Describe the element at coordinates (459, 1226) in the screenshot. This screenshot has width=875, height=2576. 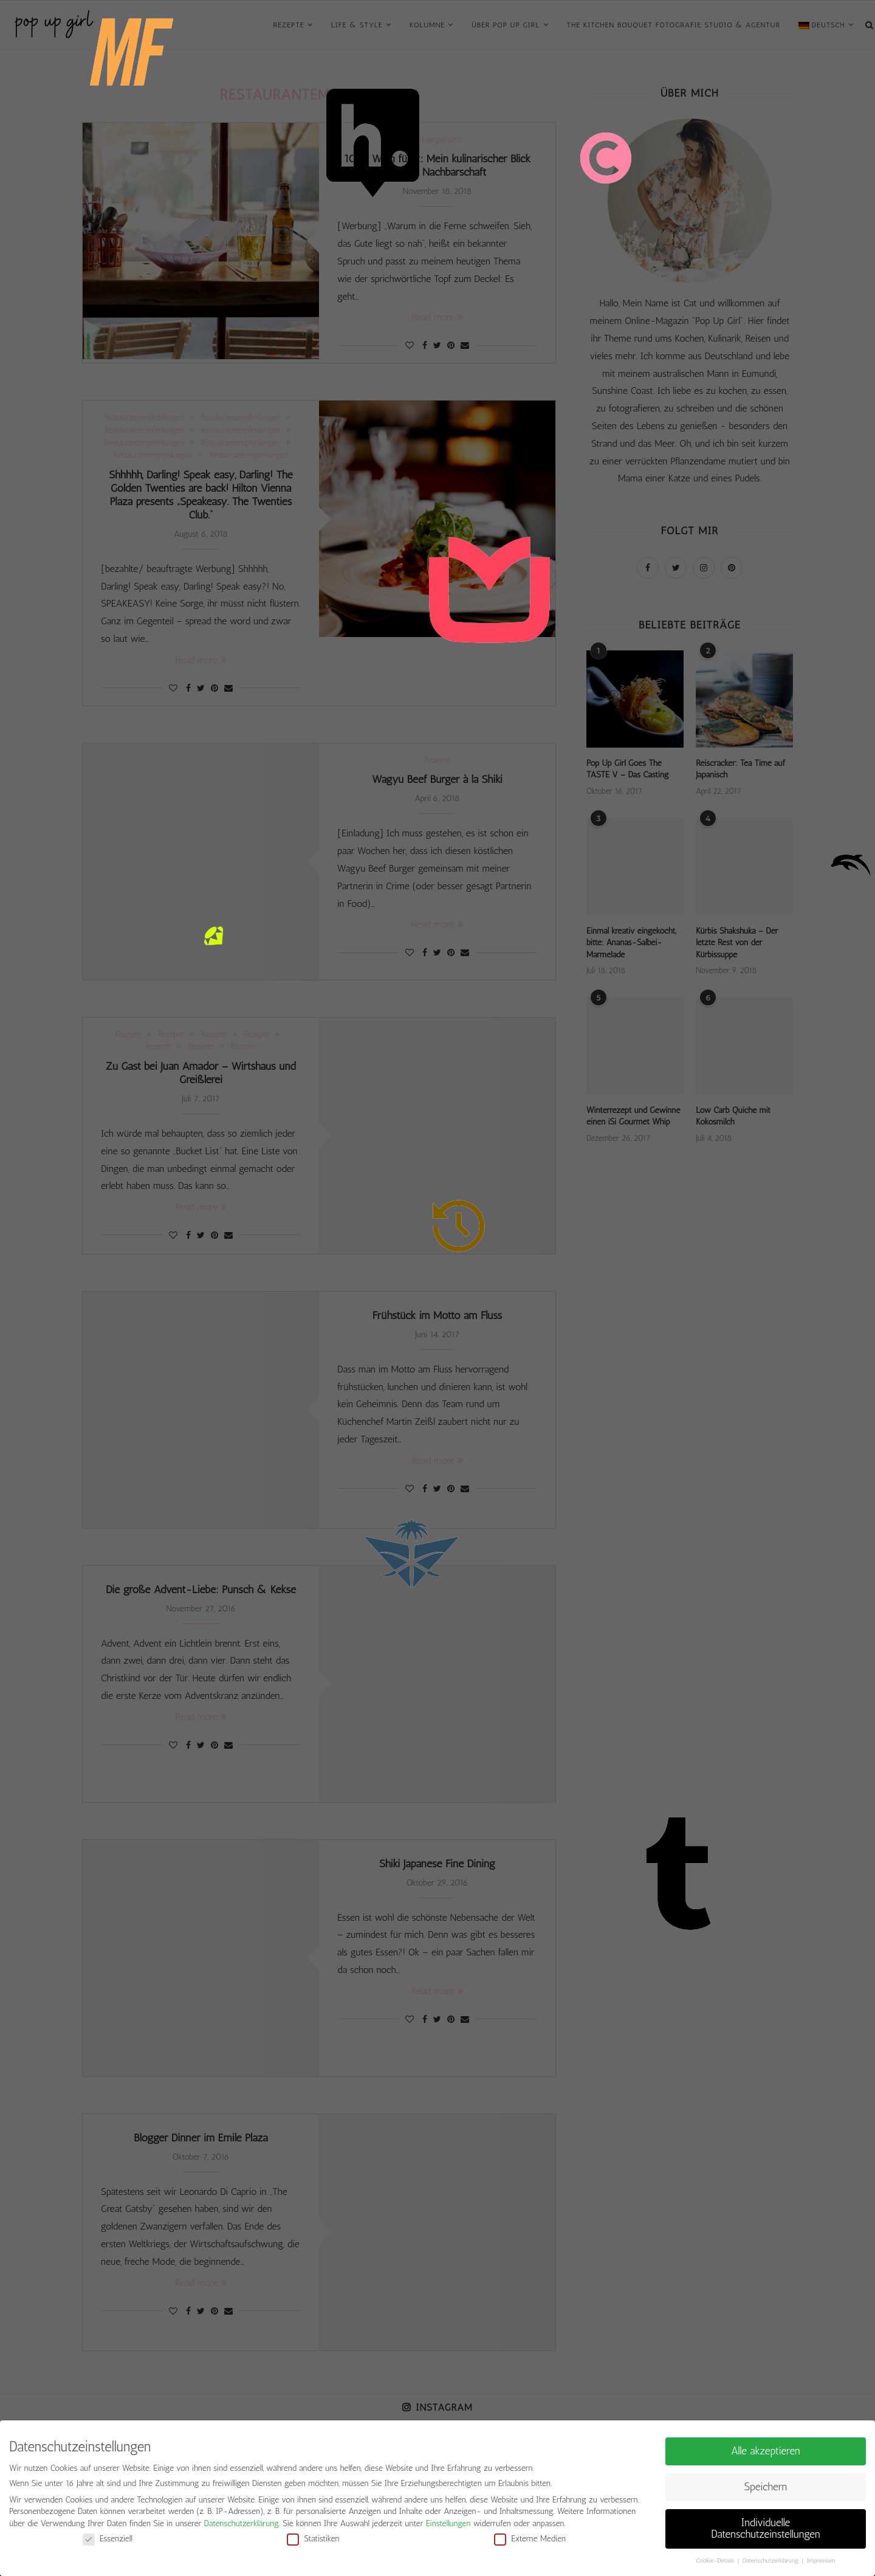
I see `view recent activity or history` at that location.